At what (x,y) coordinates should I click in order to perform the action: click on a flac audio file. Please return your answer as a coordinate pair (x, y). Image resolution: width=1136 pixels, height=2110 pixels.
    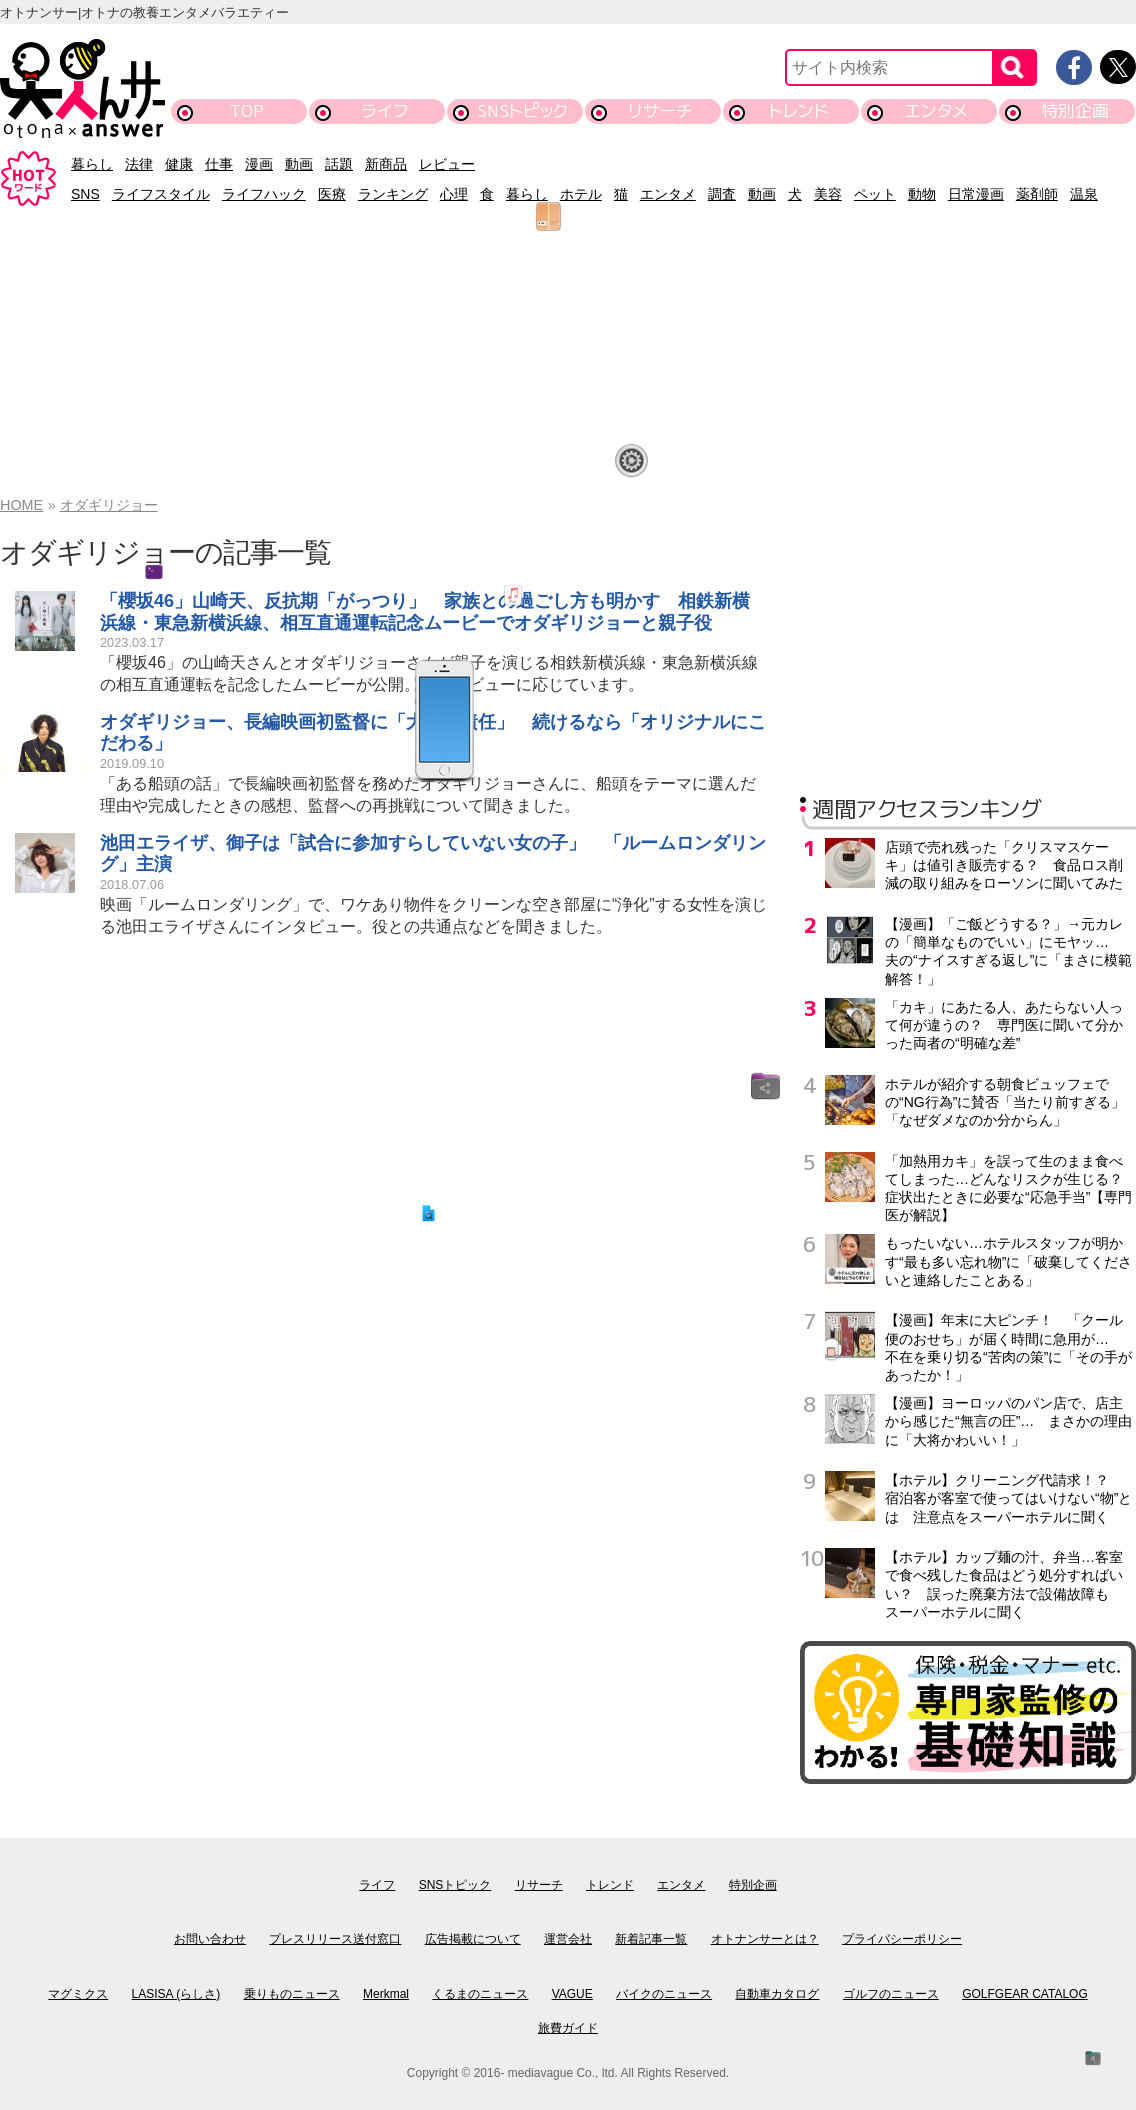
    Looking at the image, I should click on (513, 595).